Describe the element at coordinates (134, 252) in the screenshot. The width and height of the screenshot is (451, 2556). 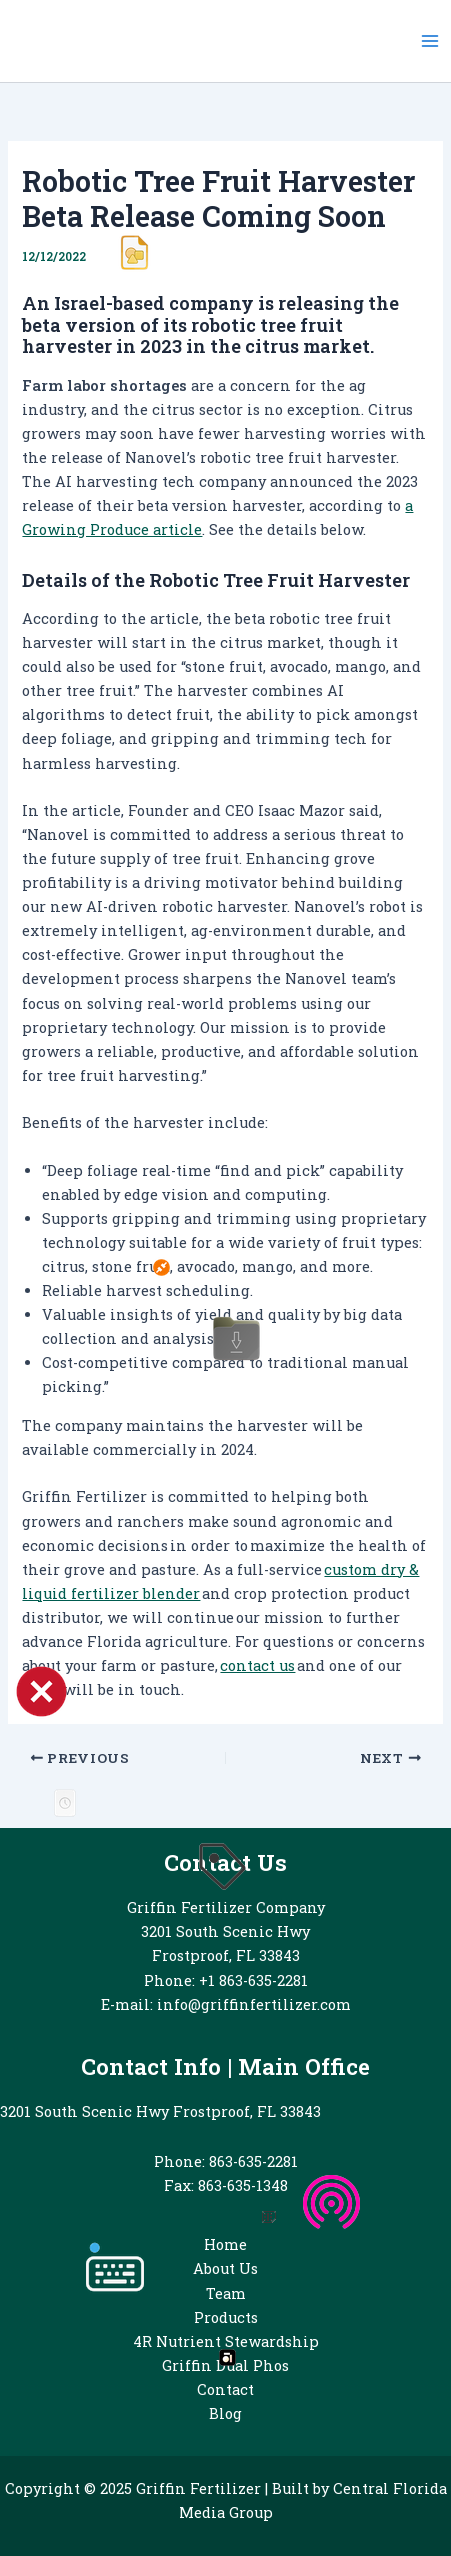
I see `a libreoffice draw document file` at that location.